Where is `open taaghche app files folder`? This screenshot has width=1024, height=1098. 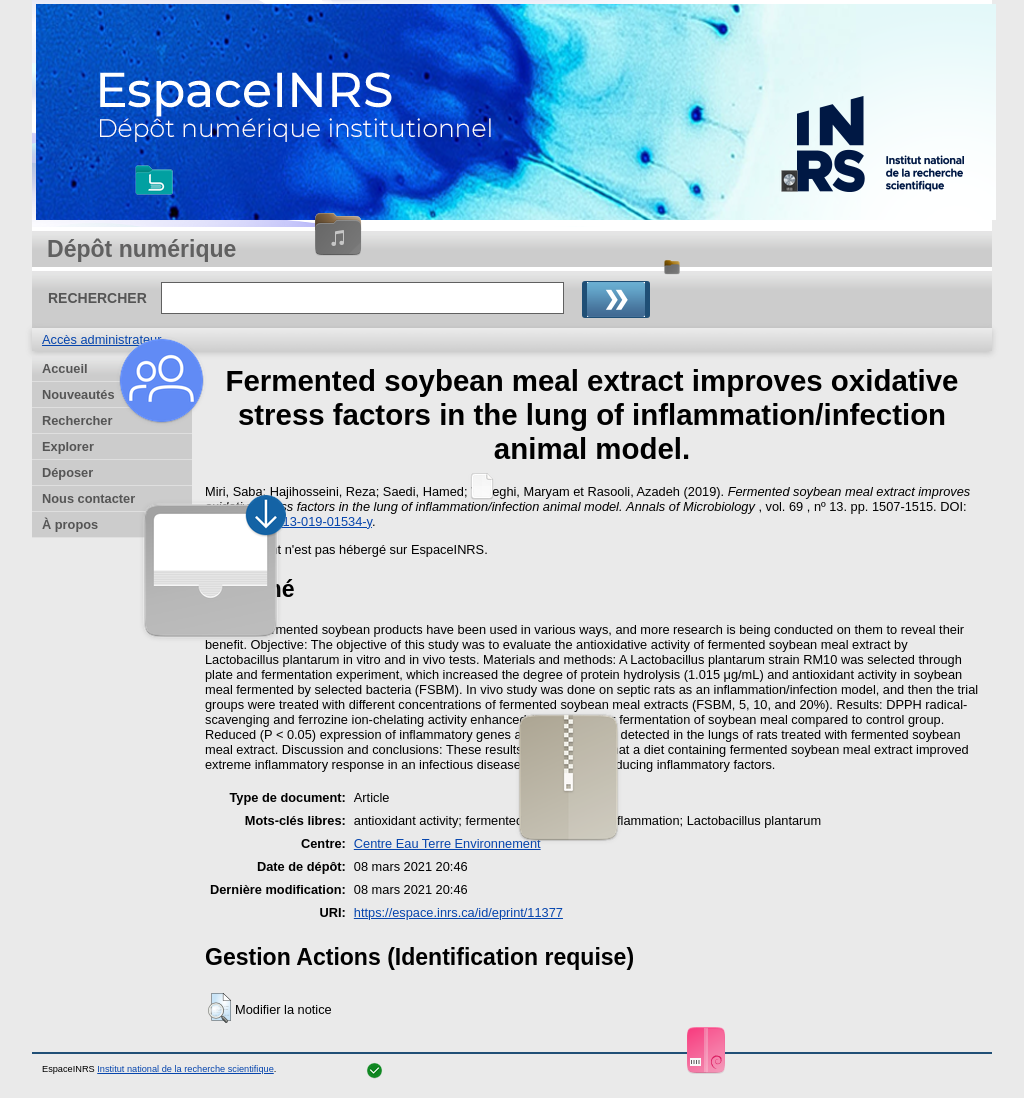 open taaghche app files folder is located at coordinates (154, 181).